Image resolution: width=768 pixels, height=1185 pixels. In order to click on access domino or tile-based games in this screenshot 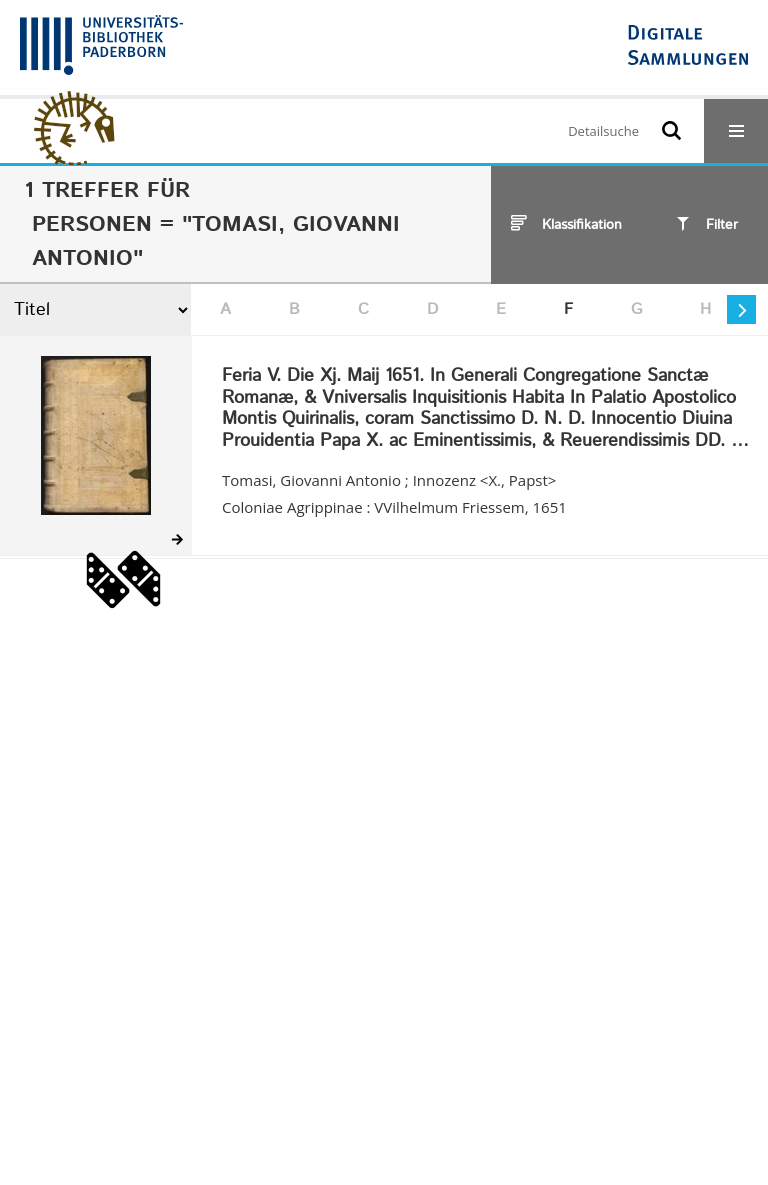, I will do `click(123, 579)`.